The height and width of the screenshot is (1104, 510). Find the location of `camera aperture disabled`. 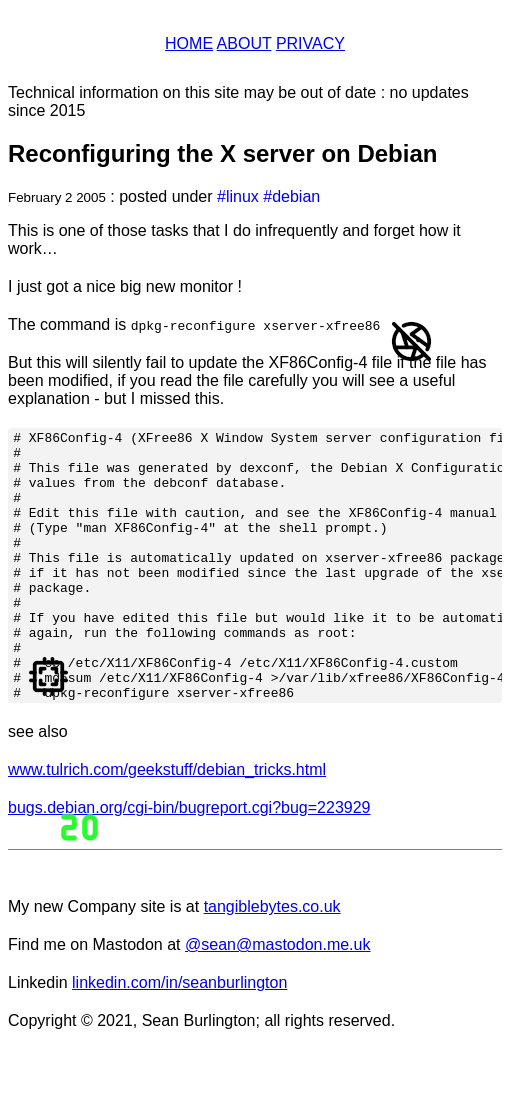

camera aperture disabled is located at coordinates (411, 341).